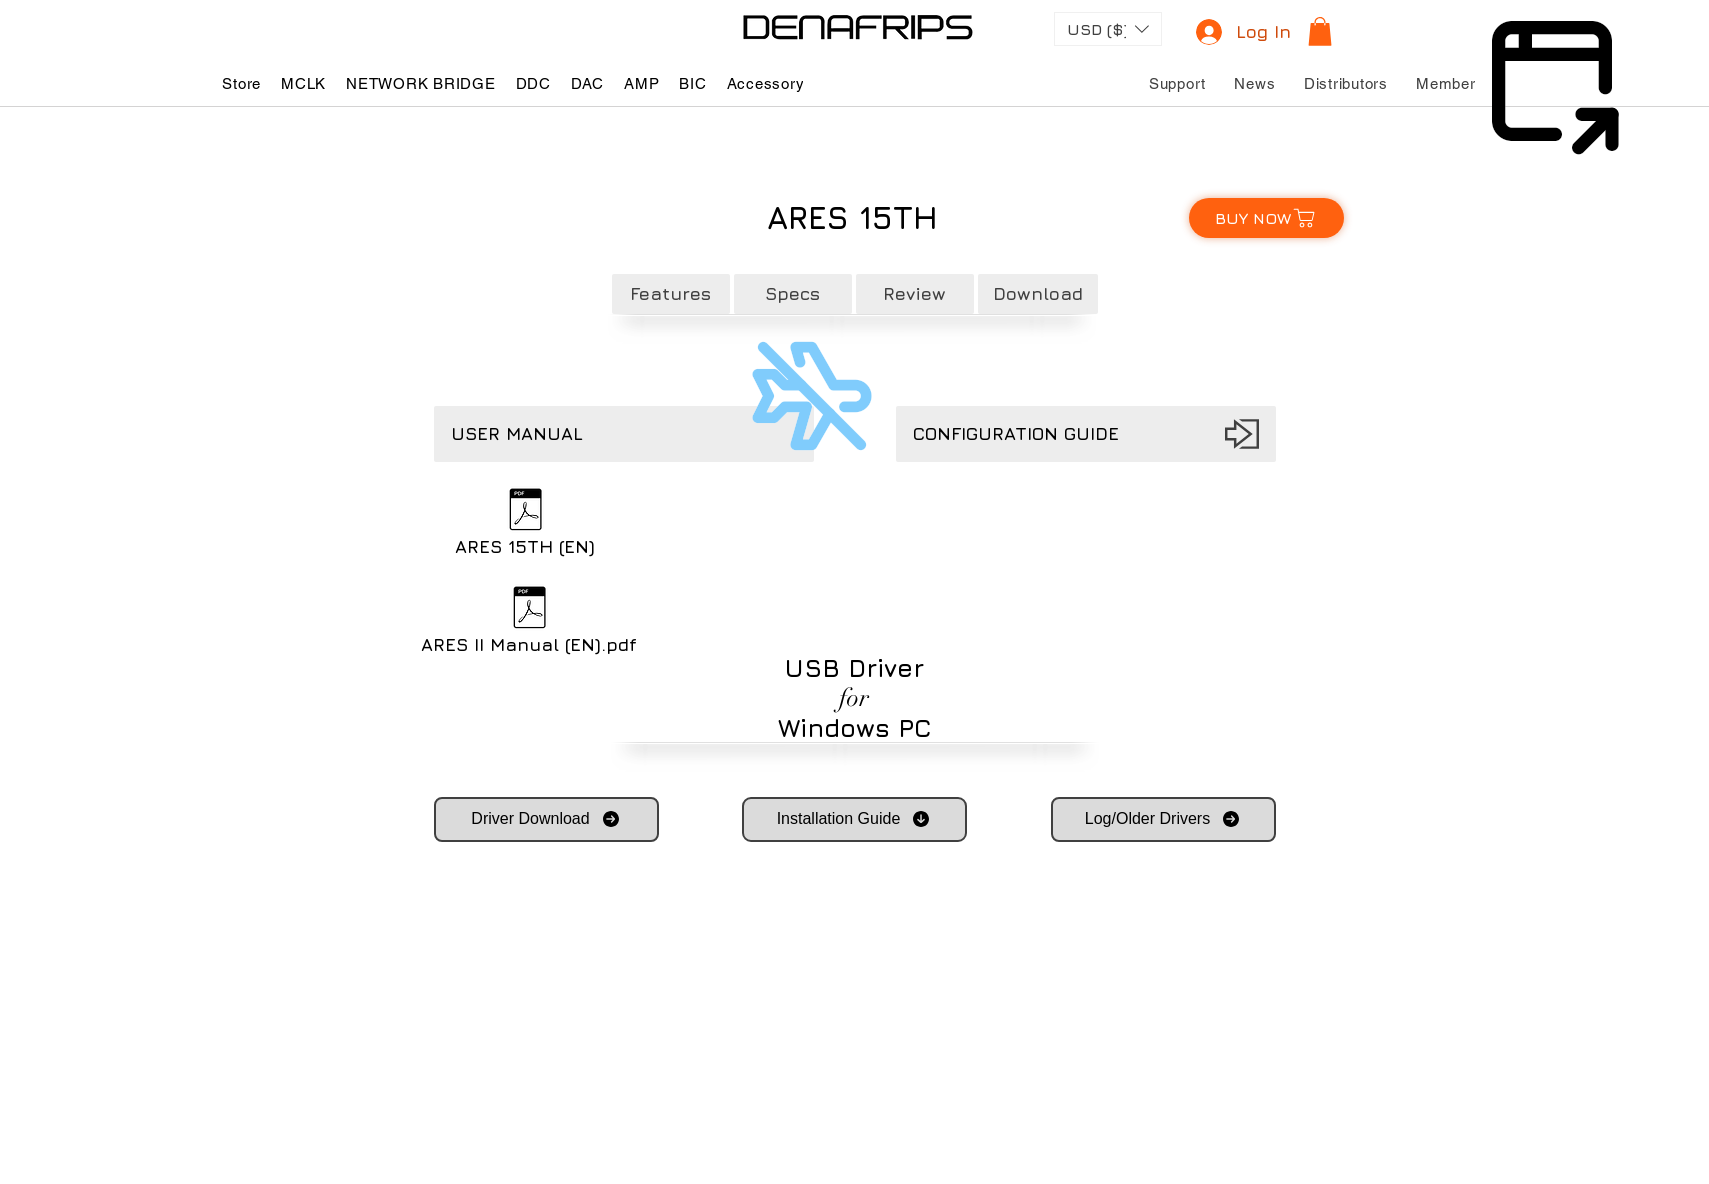 The width and height of the screenshot is (1709, 1184). What do you see at coordinates (1552, 81) in the screenshot?
I see `share current webpage` at bounding box center [1552, 81].